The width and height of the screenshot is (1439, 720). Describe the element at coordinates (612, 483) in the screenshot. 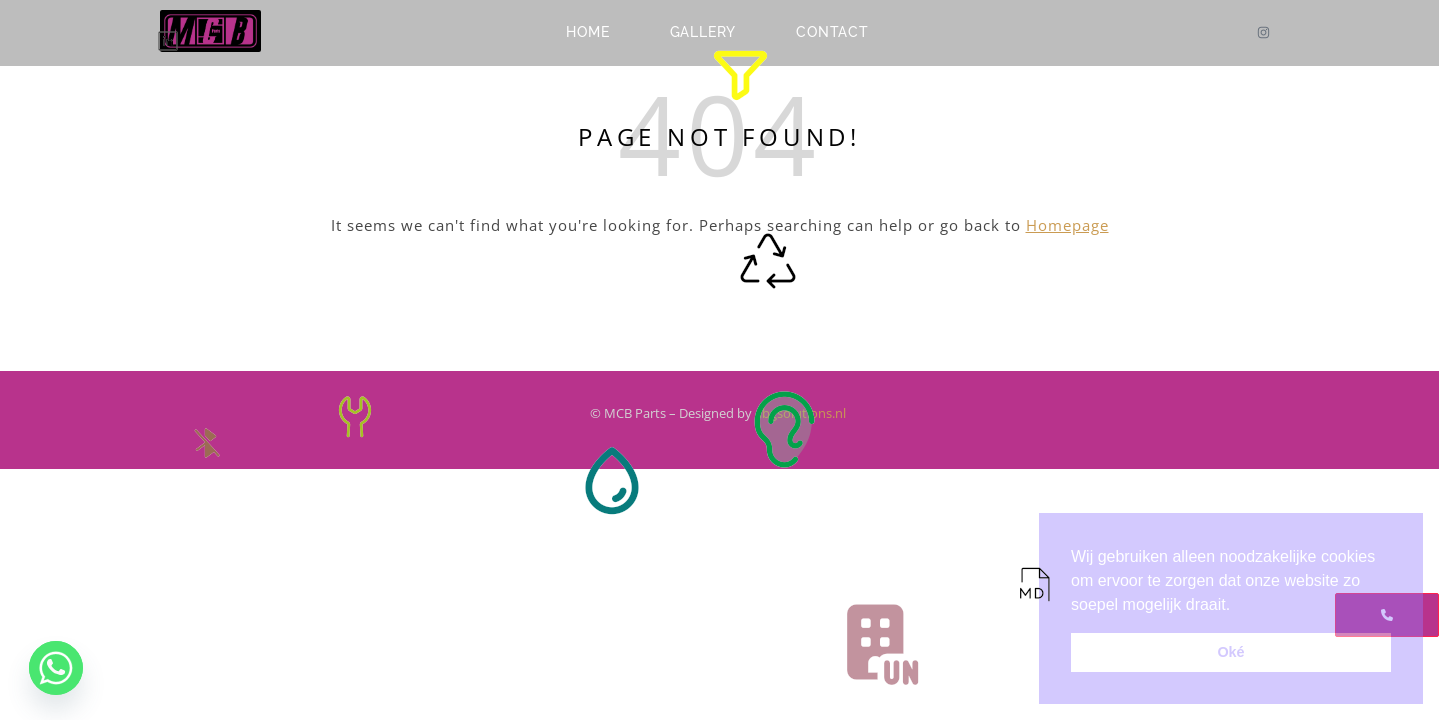

I see `adjust water or liquid settings` at that location.